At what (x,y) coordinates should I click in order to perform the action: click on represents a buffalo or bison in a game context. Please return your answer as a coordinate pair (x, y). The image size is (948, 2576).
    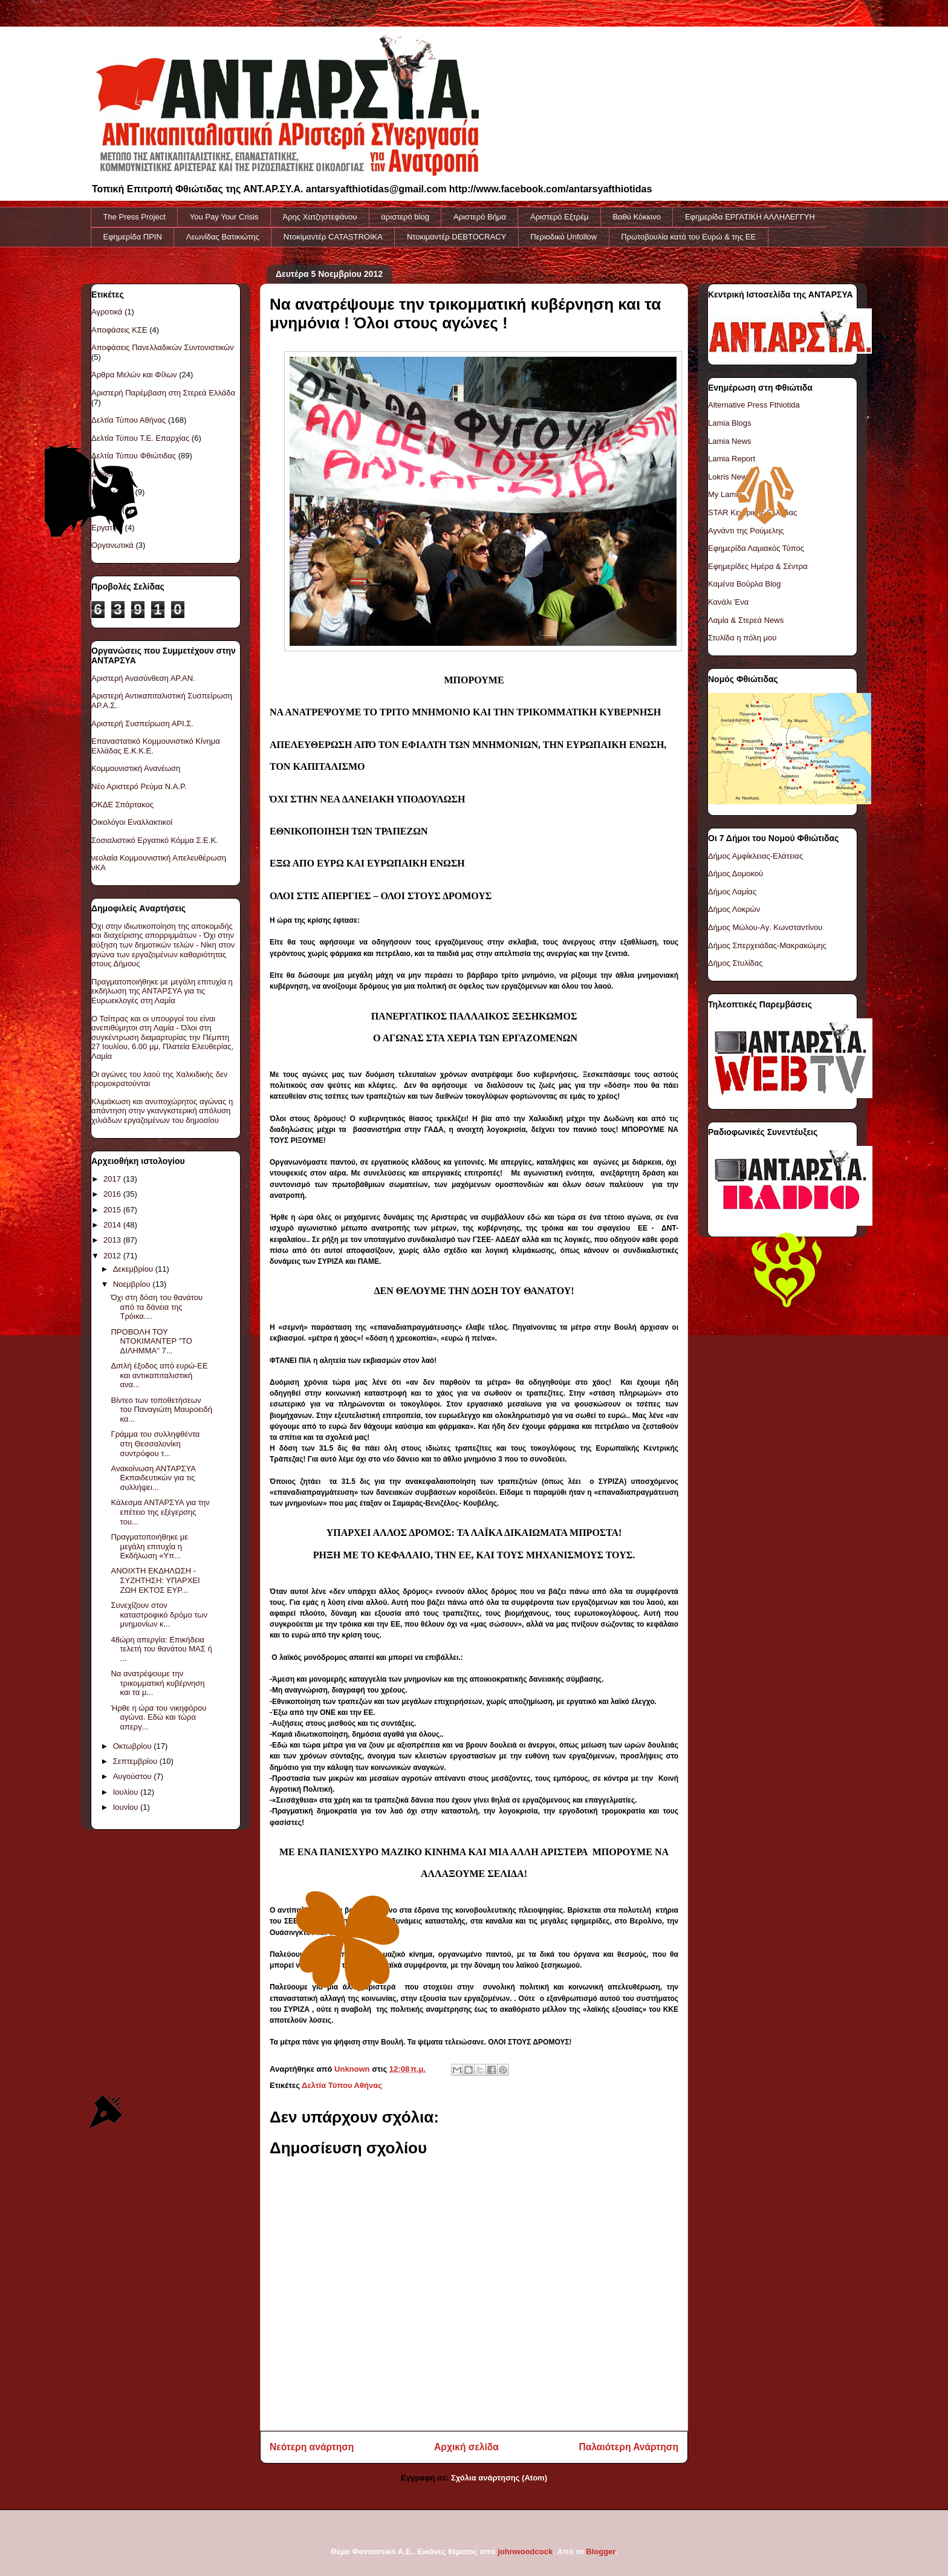
    Looking at the image, I should click on (91, 490).